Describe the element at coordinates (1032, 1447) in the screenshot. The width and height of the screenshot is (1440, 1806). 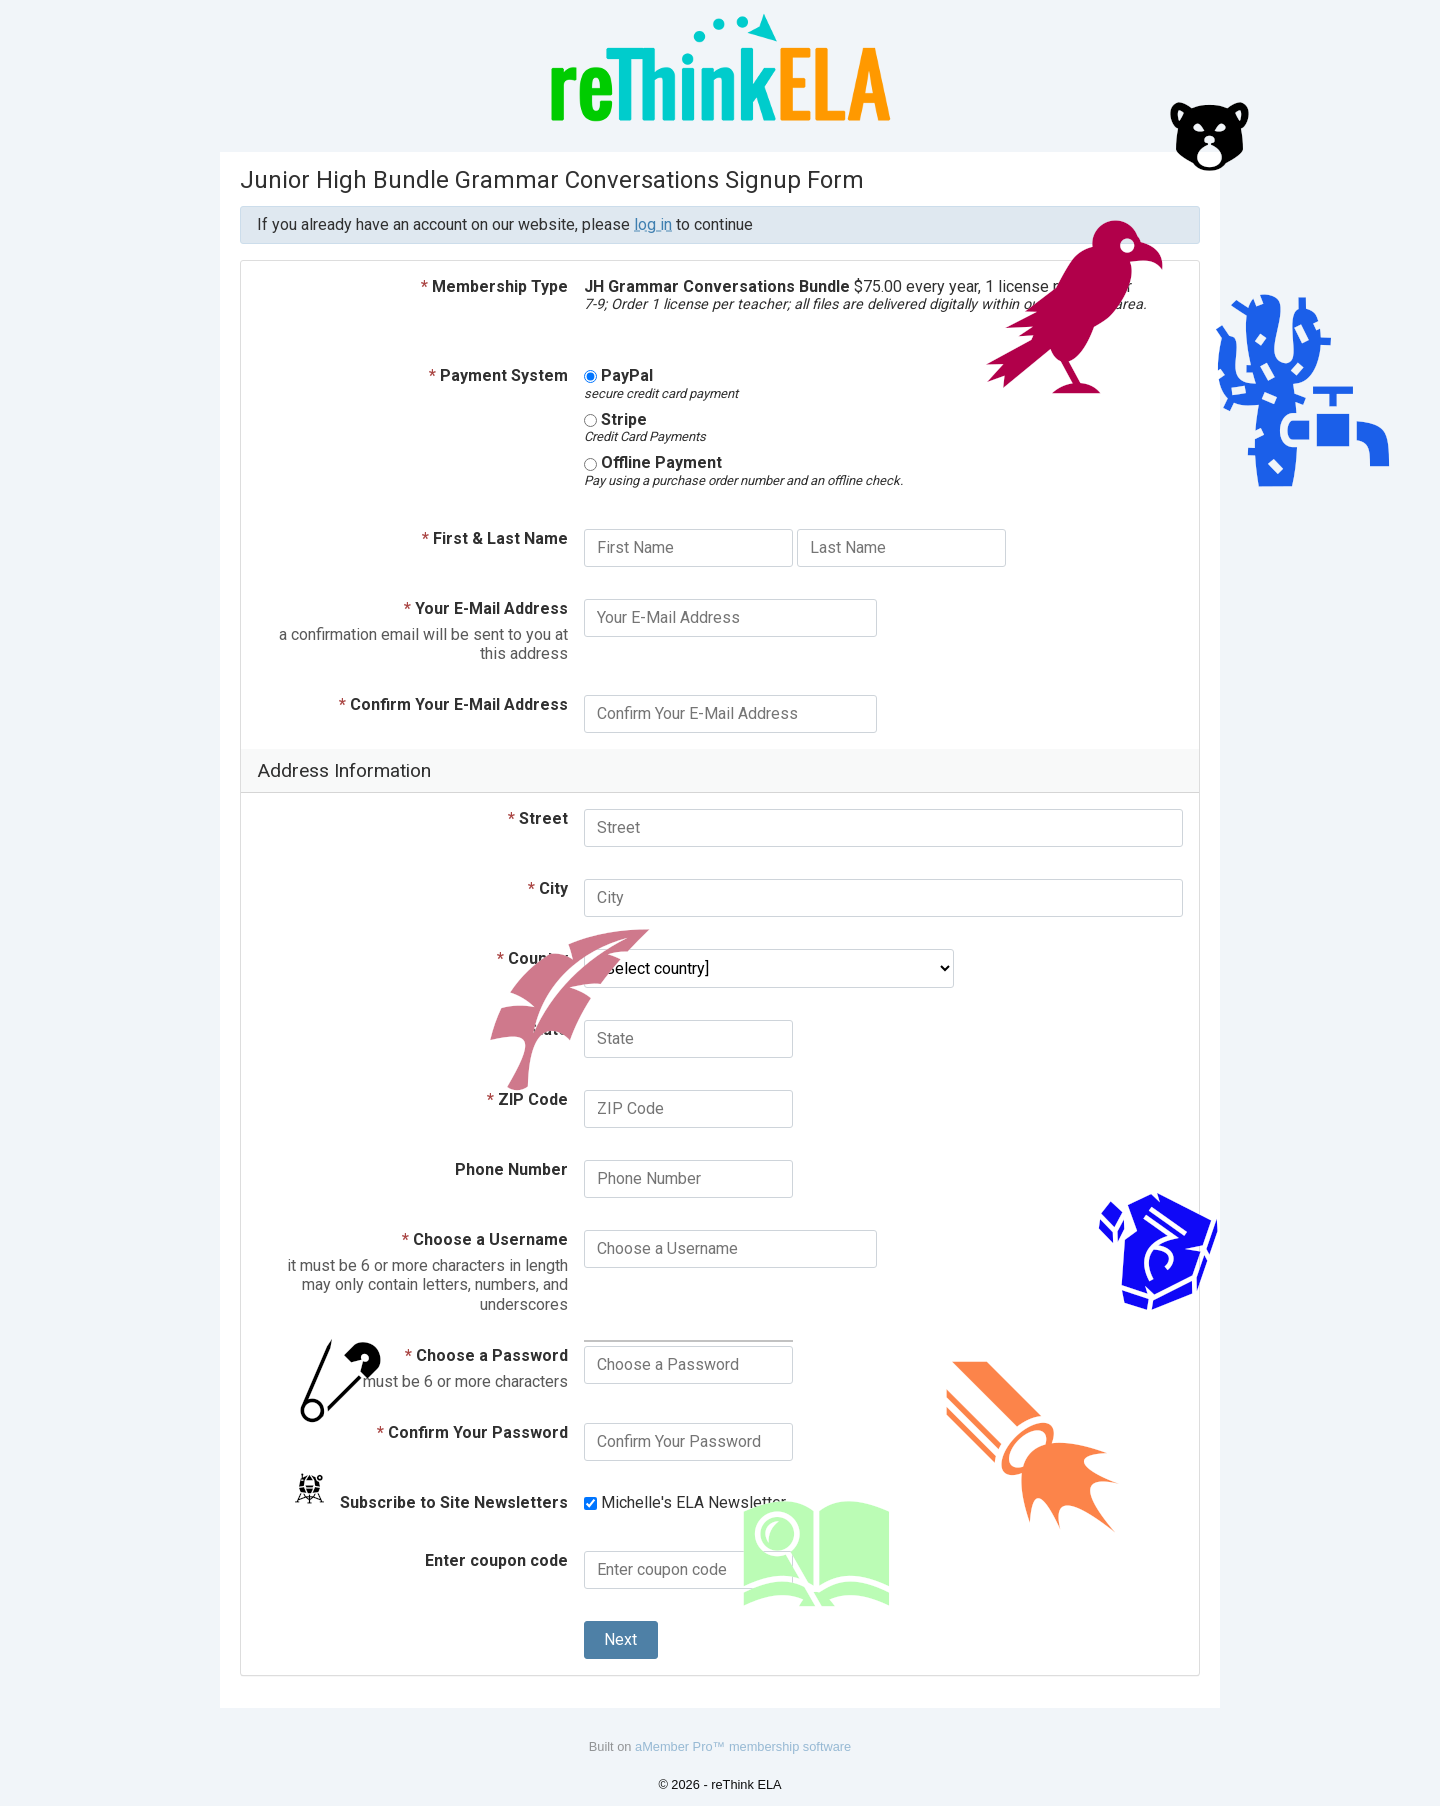
I see `indicates weapon fired or shooting action` at that location.